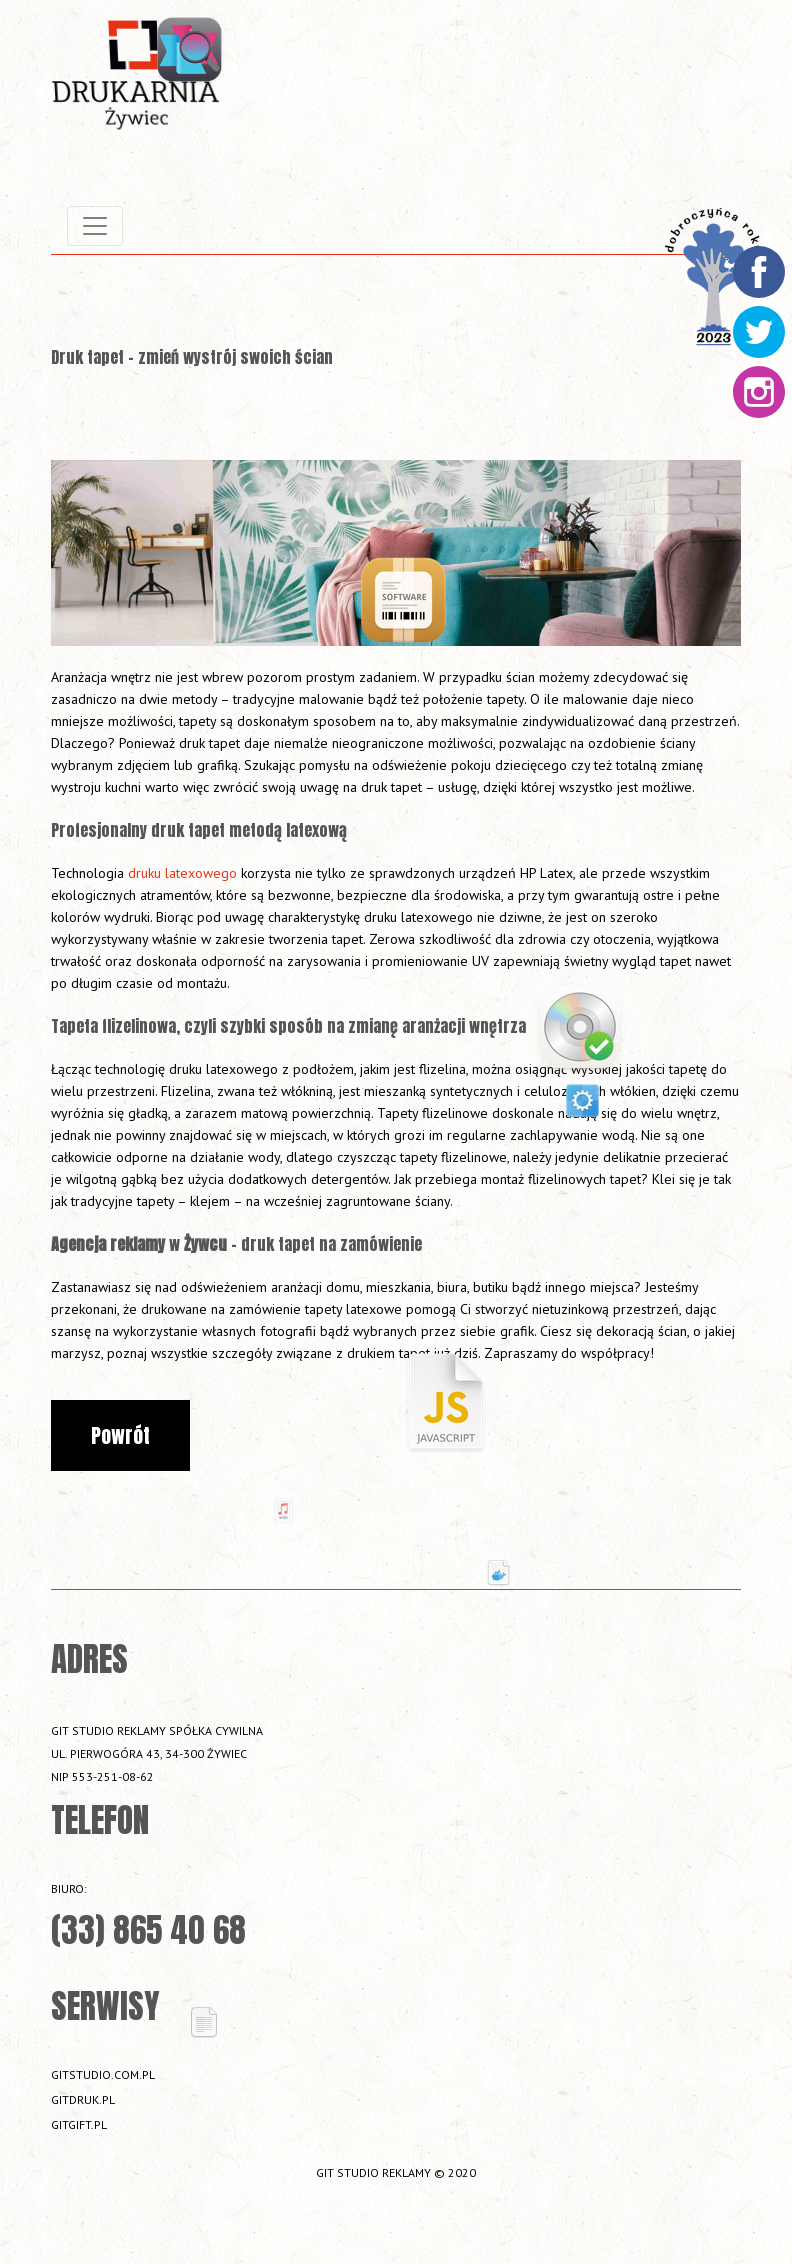 The width and height of the screenshot is (792, 2264). Describe the element at coordinates (403, 601) in the screenshot. I see `a software installation package file` at that location.